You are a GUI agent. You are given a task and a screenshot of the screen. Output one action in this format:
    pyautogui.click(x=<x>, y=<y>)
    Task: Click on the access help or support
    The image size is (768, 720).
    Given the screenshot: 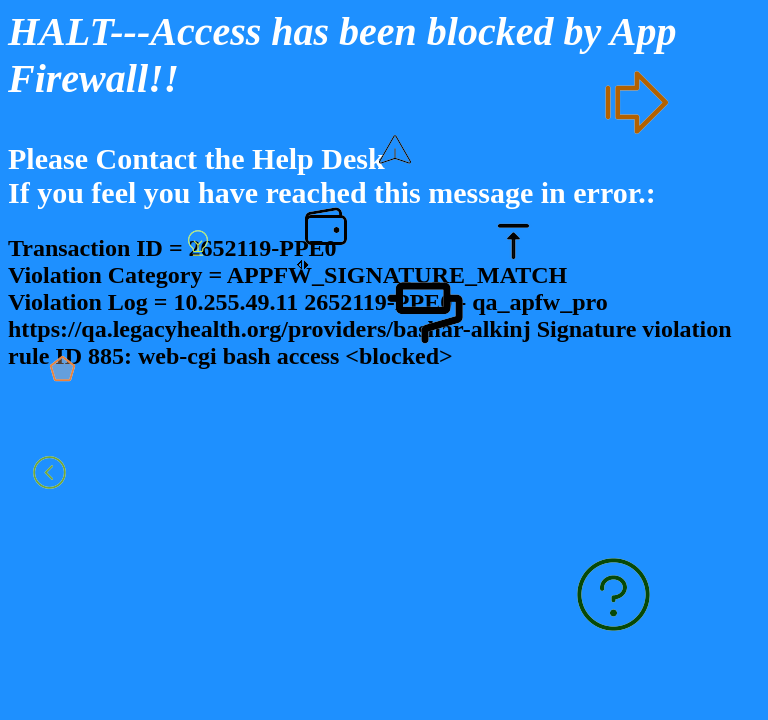 What is the action you would take?
    pyautogui.click(x=613, y=594)
    